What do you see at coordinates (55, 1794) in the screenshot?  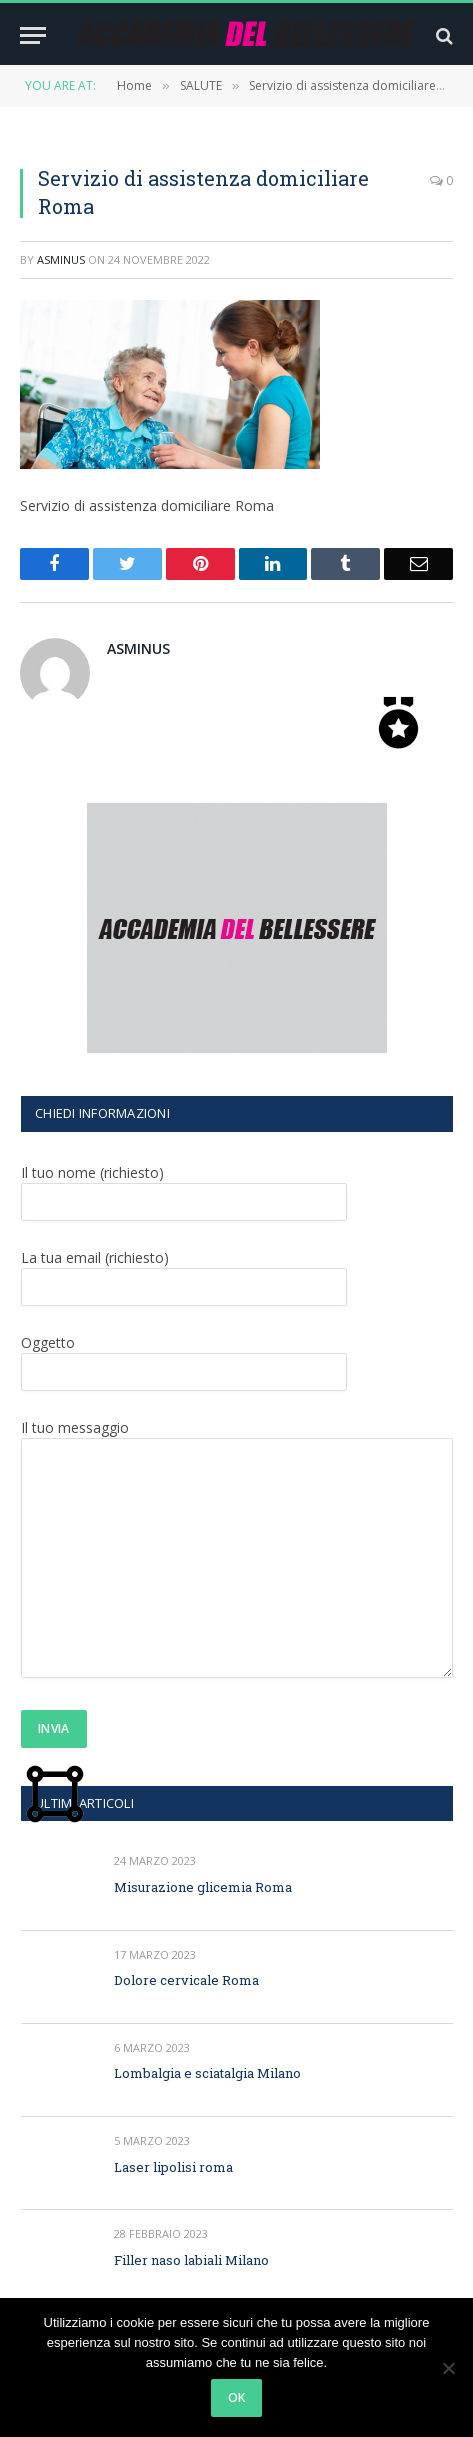 I see `access shape editing tools` at bounding box center [55, 1794].